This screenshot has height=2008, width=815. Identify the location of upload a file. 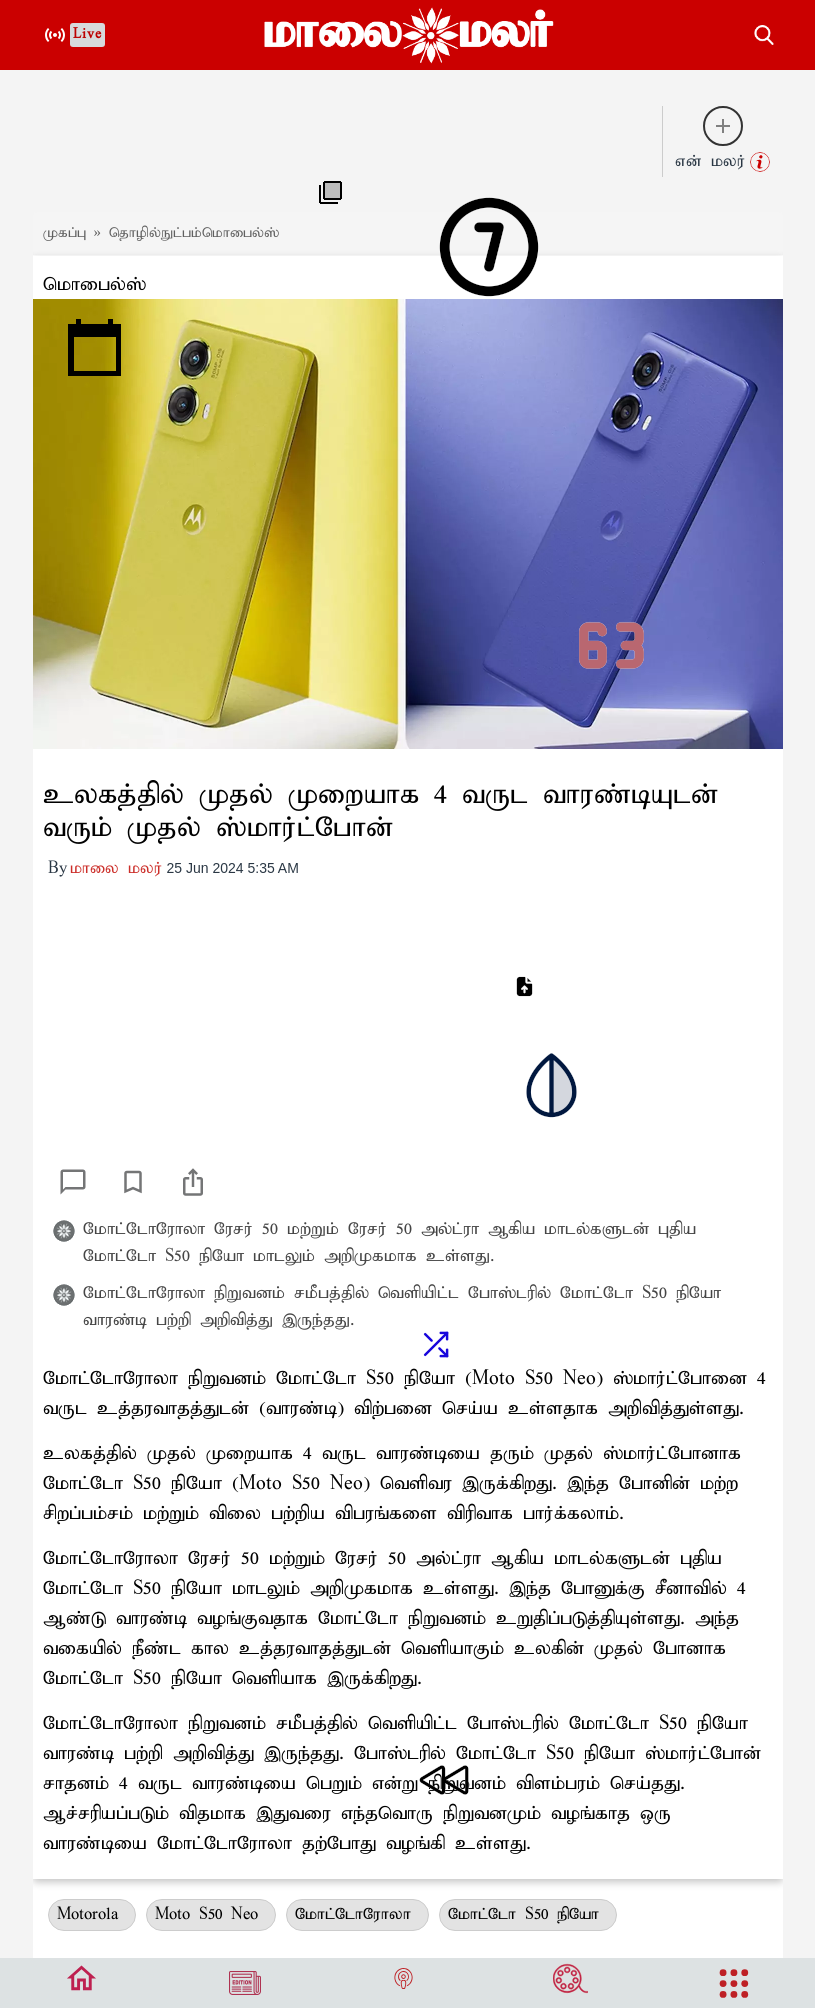
(524, 986).